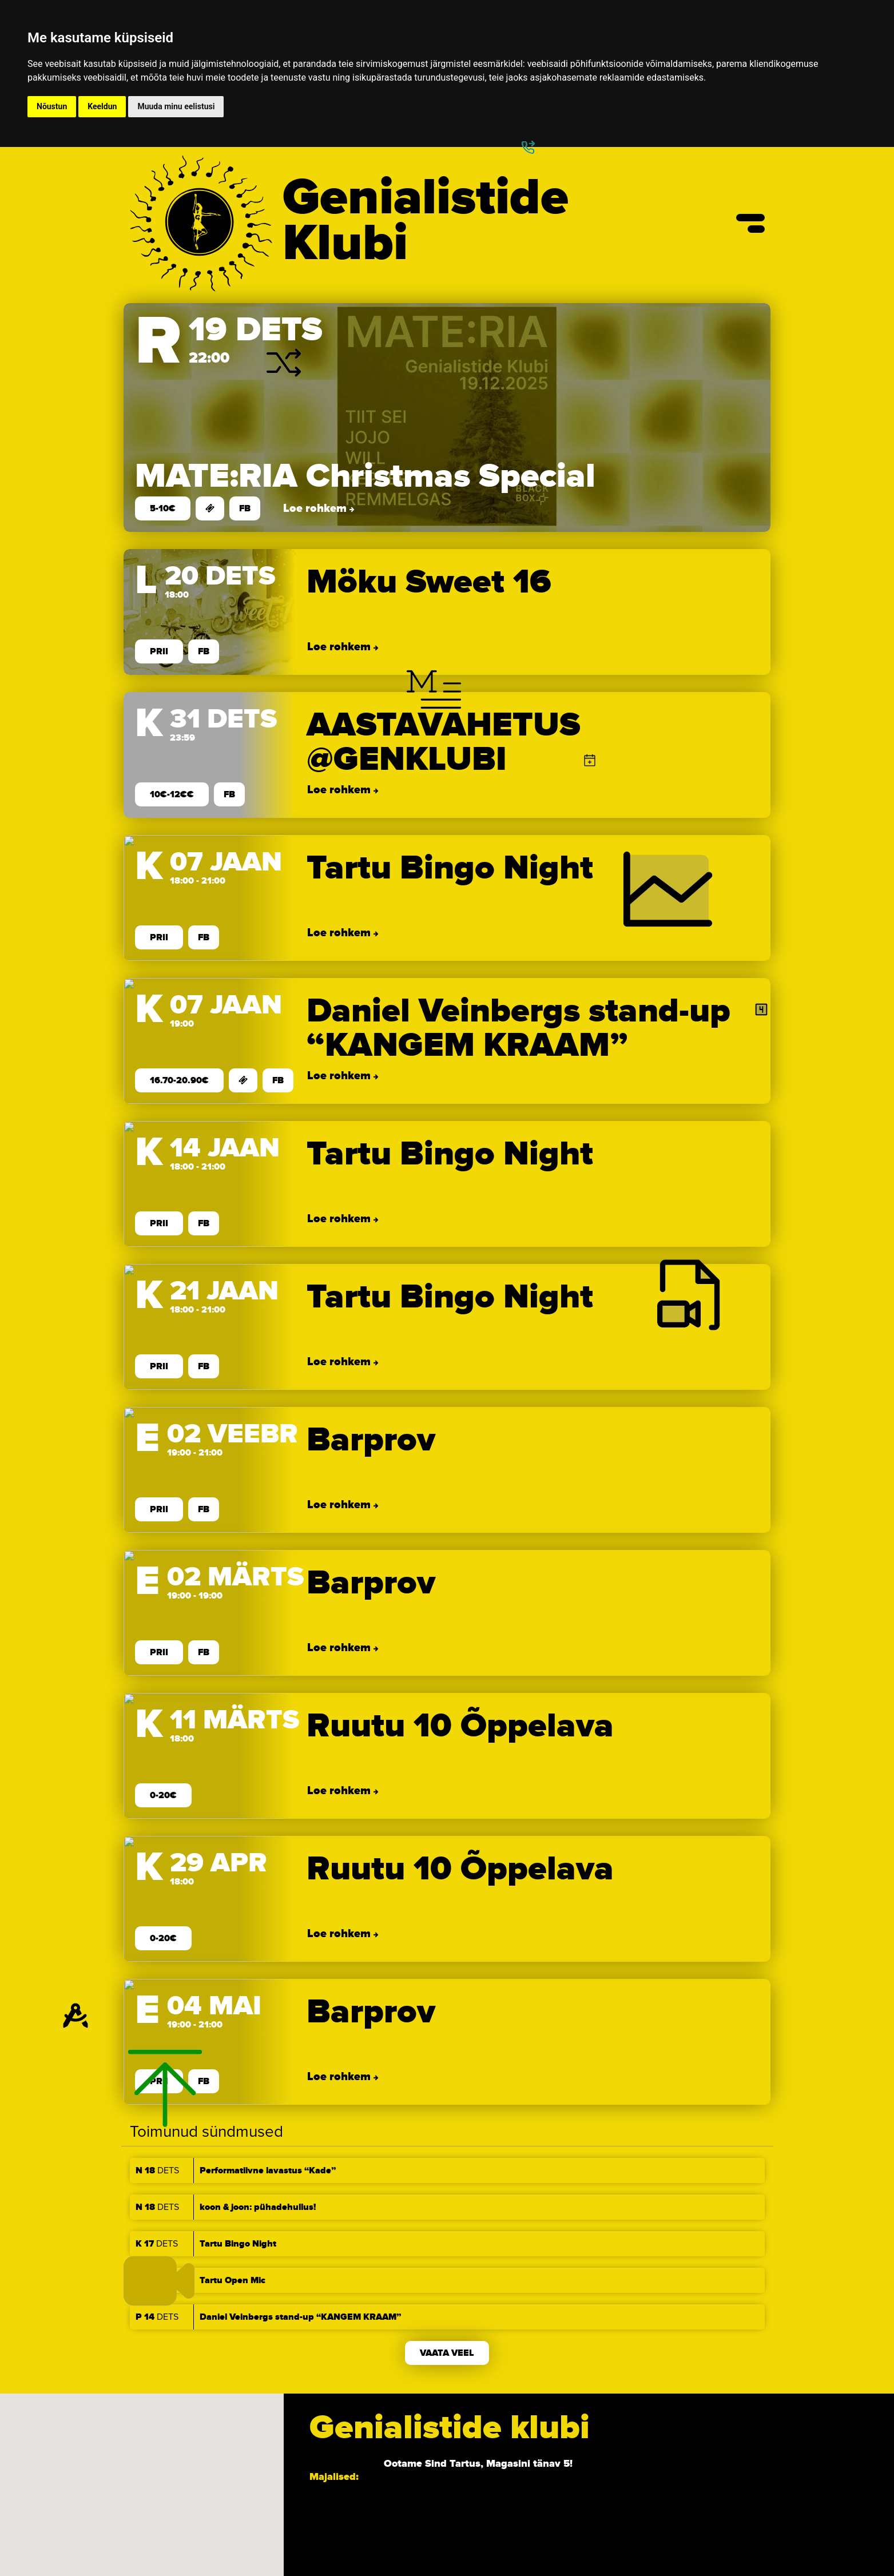  What do you see at coordinates (528, 148) in the screenshot?
I see `forward an incoming call` at bounding box center [528, 148].